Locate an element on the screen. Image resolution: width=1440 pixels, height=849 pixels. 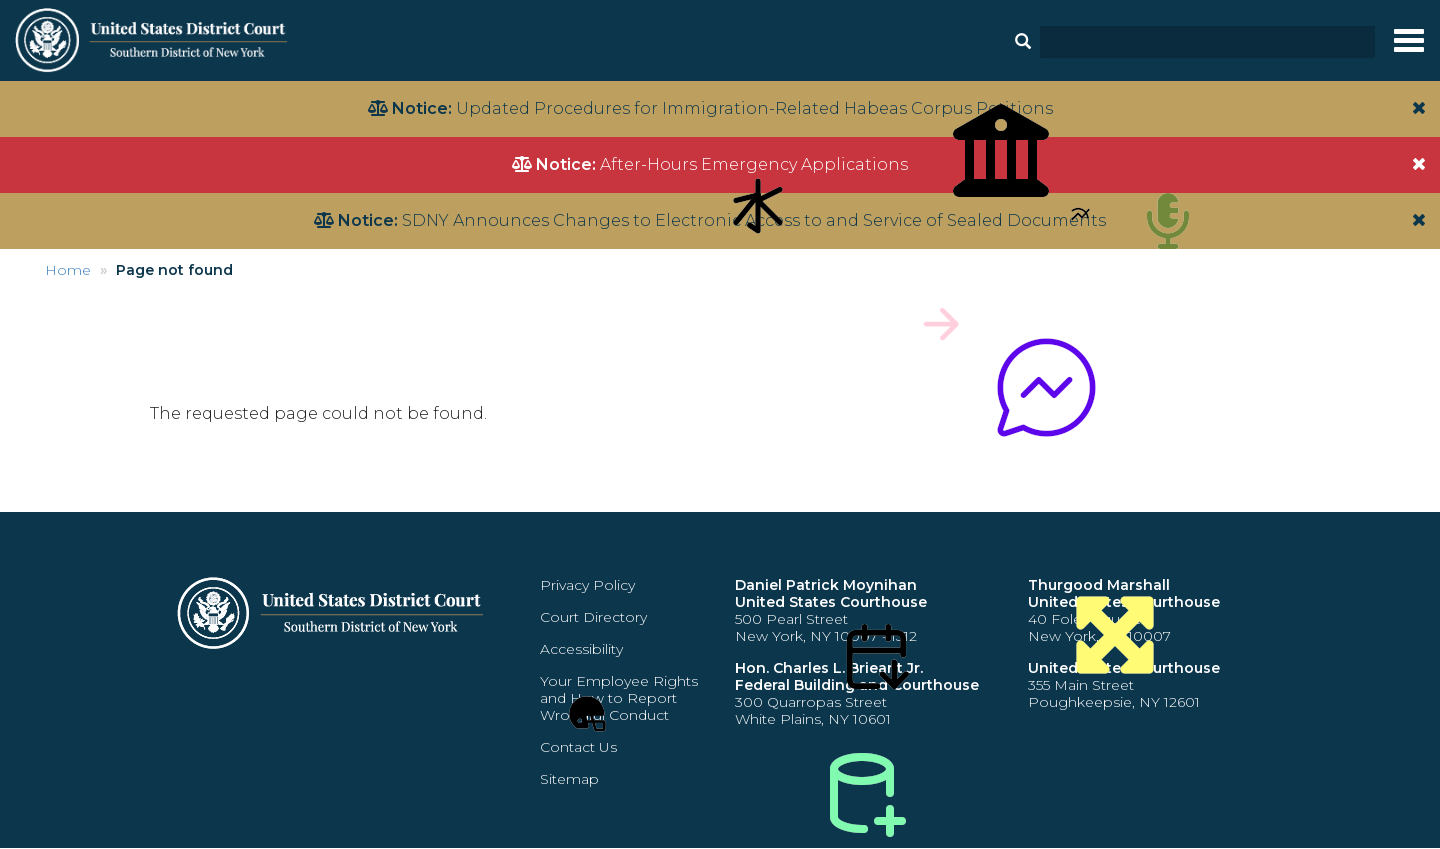
navigate to the next item or page is located at coordinates (940, 325).